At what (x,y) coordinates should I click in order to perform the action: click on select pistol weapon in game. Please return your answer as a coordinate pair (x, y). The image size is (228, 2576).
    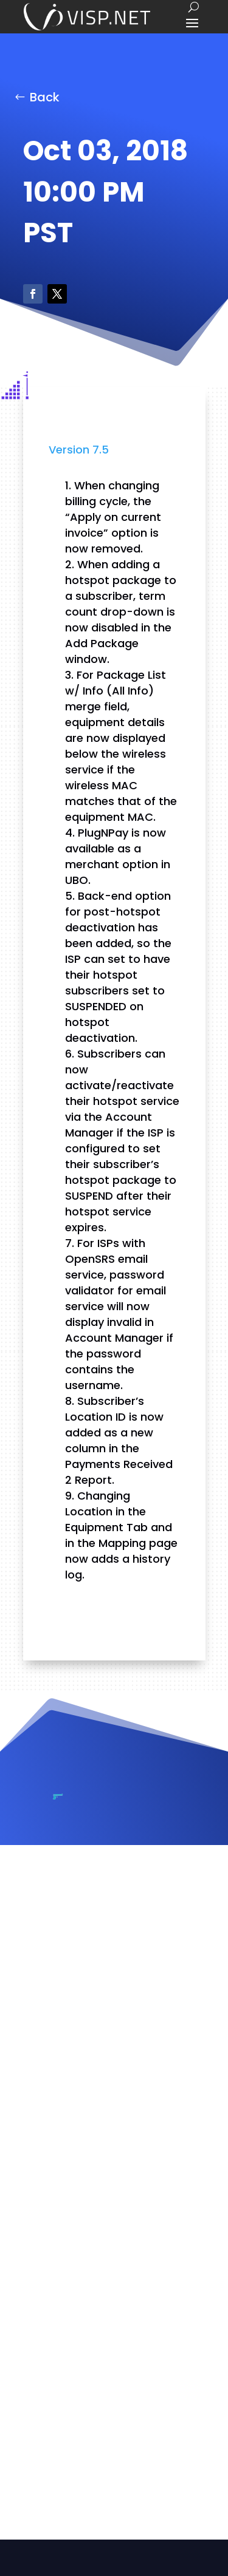
    Looking at the image, I should click on (58, 1796).